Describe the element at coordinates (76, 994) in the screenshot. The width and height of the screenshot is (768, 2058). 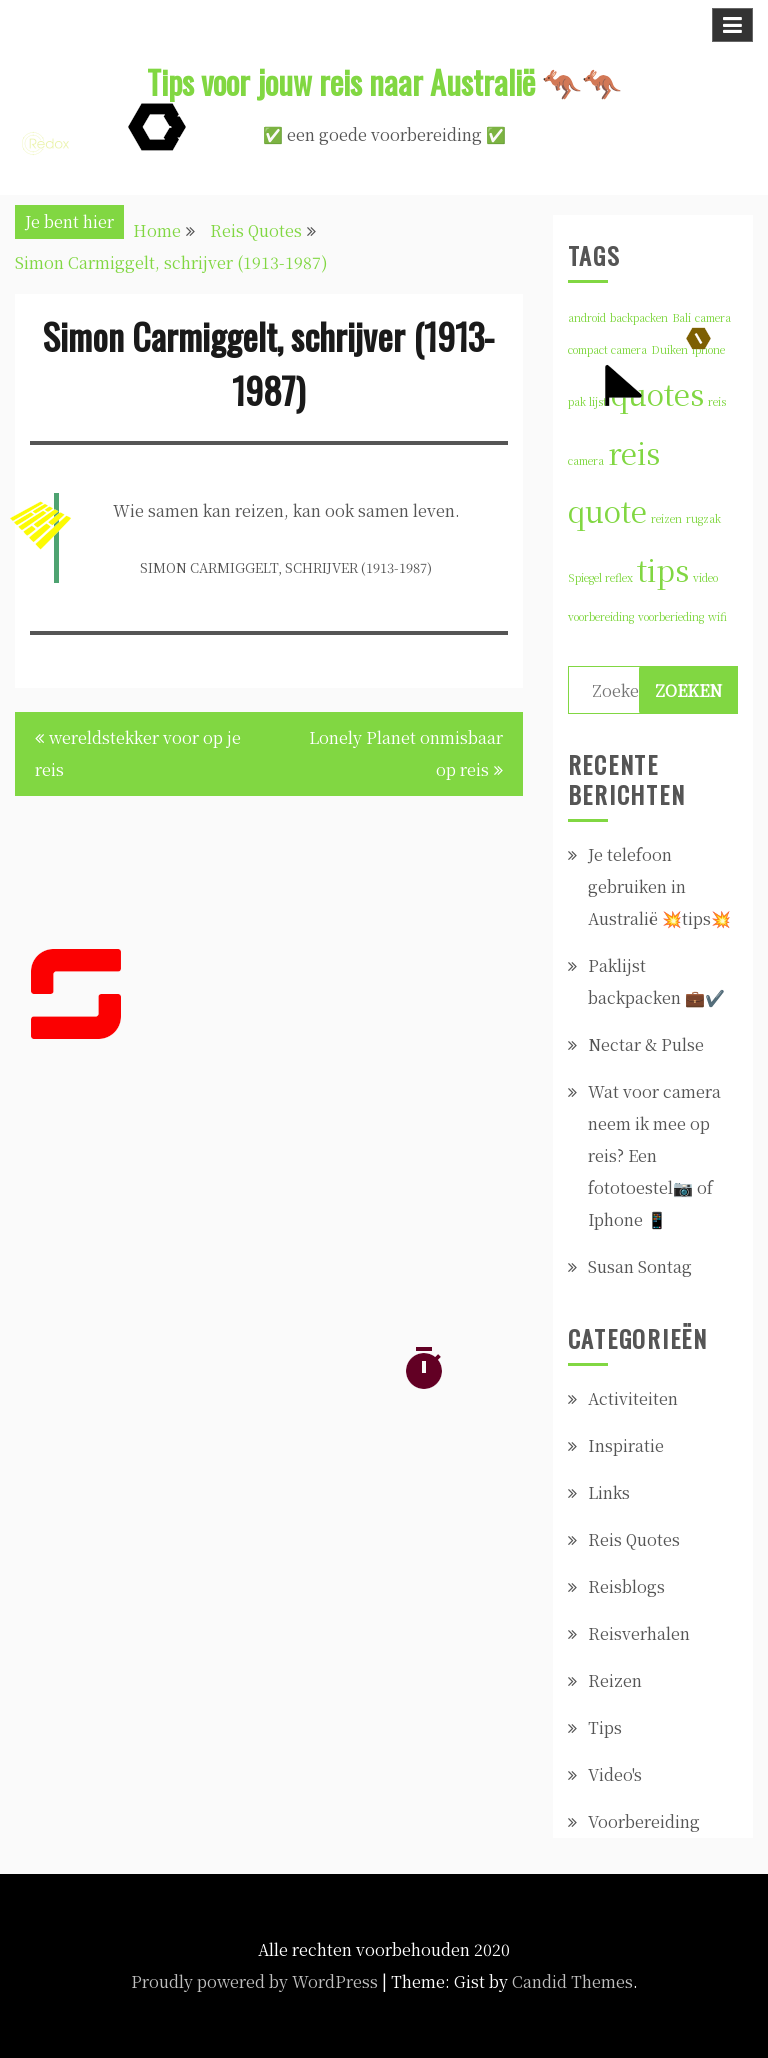
I see `start.gg logo` at that location.